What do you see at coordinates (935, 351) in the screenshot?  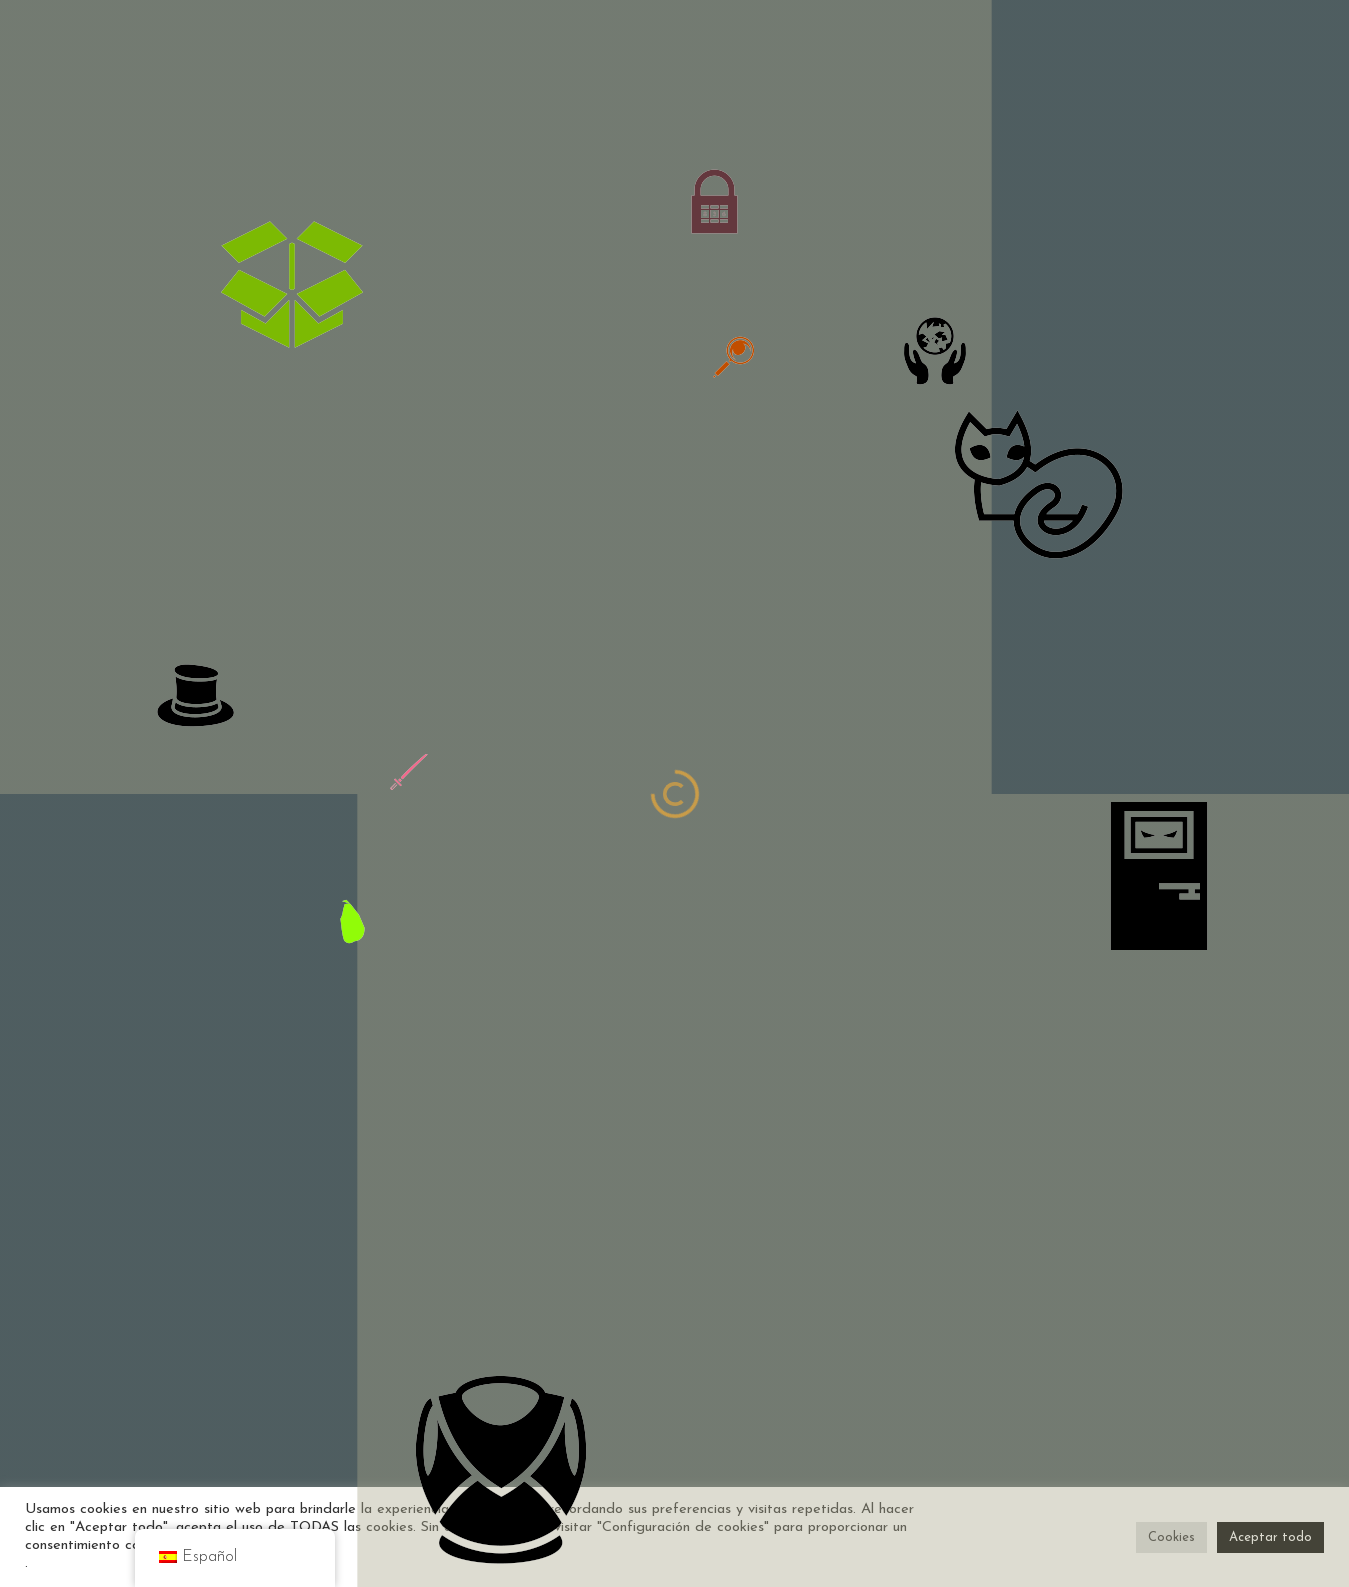 I see `view environmental or sustainability features` at bounding box center [935, 351].